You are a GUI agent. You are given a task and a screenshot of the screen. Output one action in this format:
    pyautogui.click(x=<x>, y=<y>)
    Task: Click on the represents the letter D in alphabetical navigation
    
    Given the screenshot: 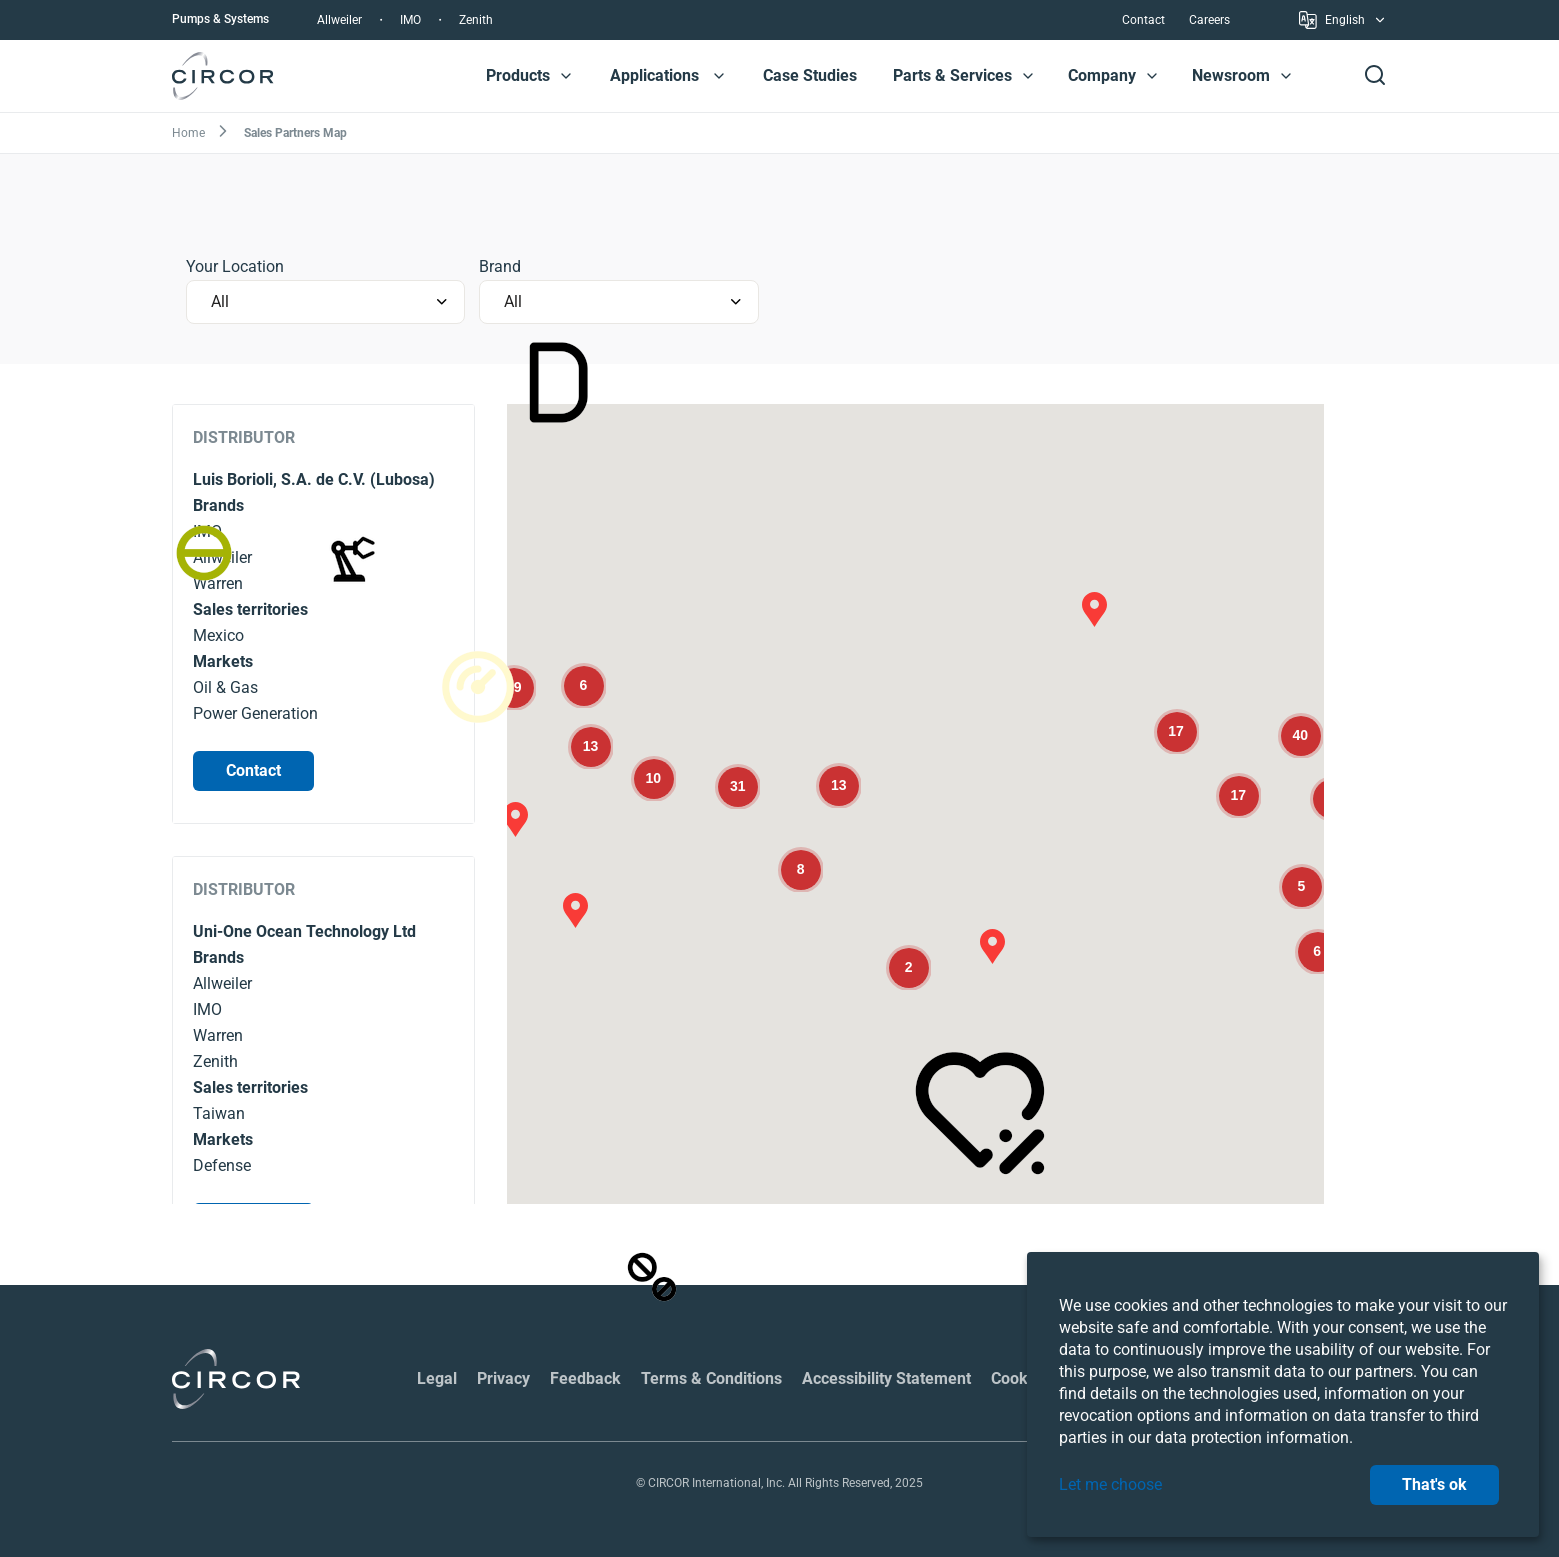 What is the action you would take?
    pyautogui.click(x=556, y=382)
    